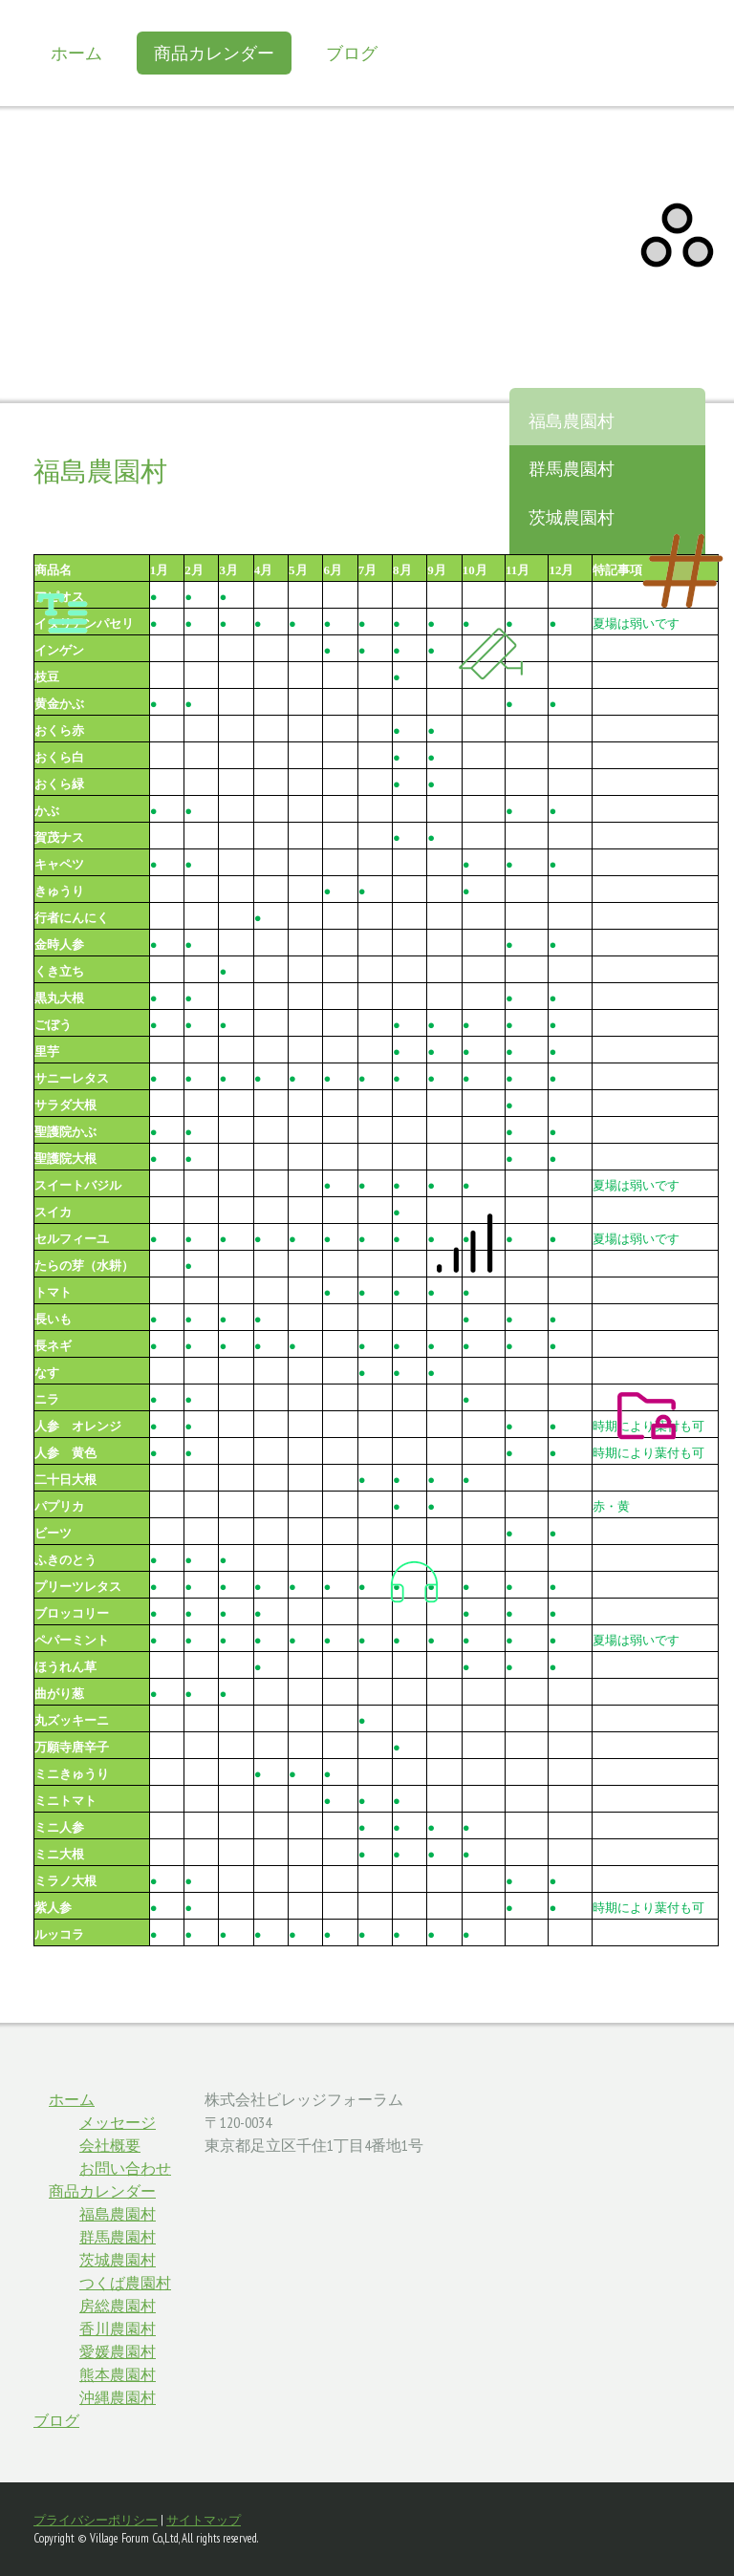 Image resolution: width=734 pixels, height=2576 pixels. I want to click on access security camera settings, so click(490, 657).